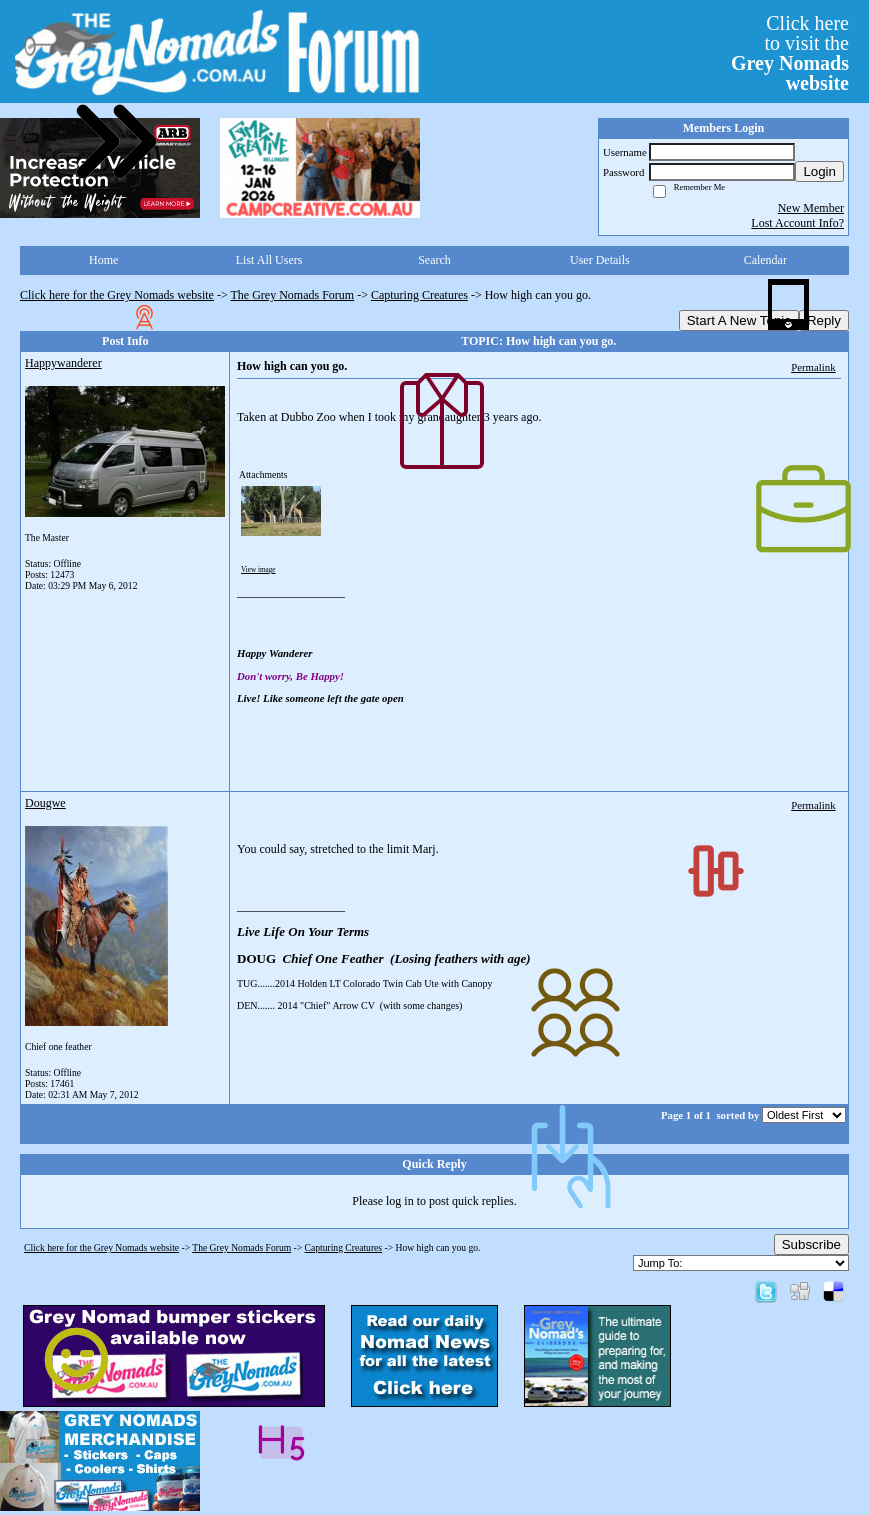 The image size is (869, 1515). I want to click on insert a winking emoji into your message, so click(76, 1359).